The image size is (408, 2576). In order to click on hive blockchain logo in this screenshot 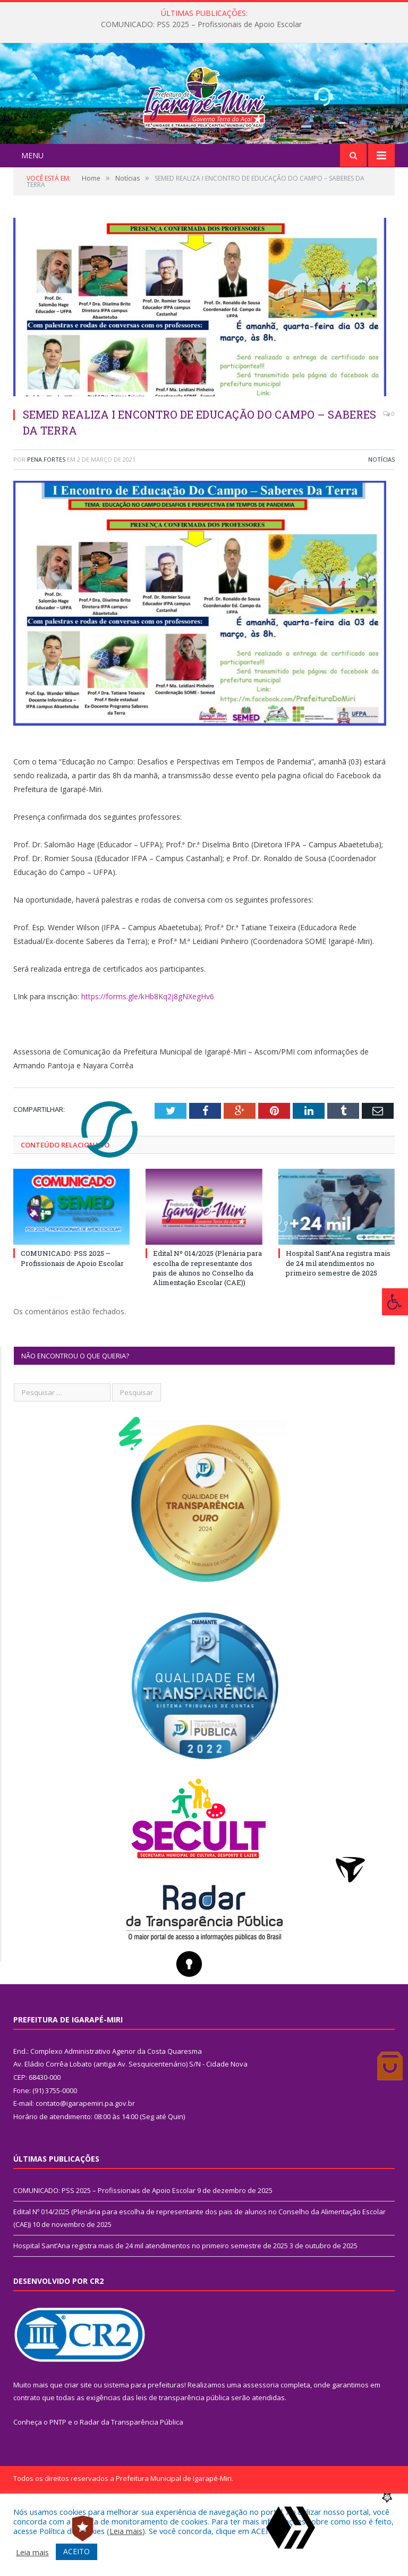, I will do `click(291, 2528)`.